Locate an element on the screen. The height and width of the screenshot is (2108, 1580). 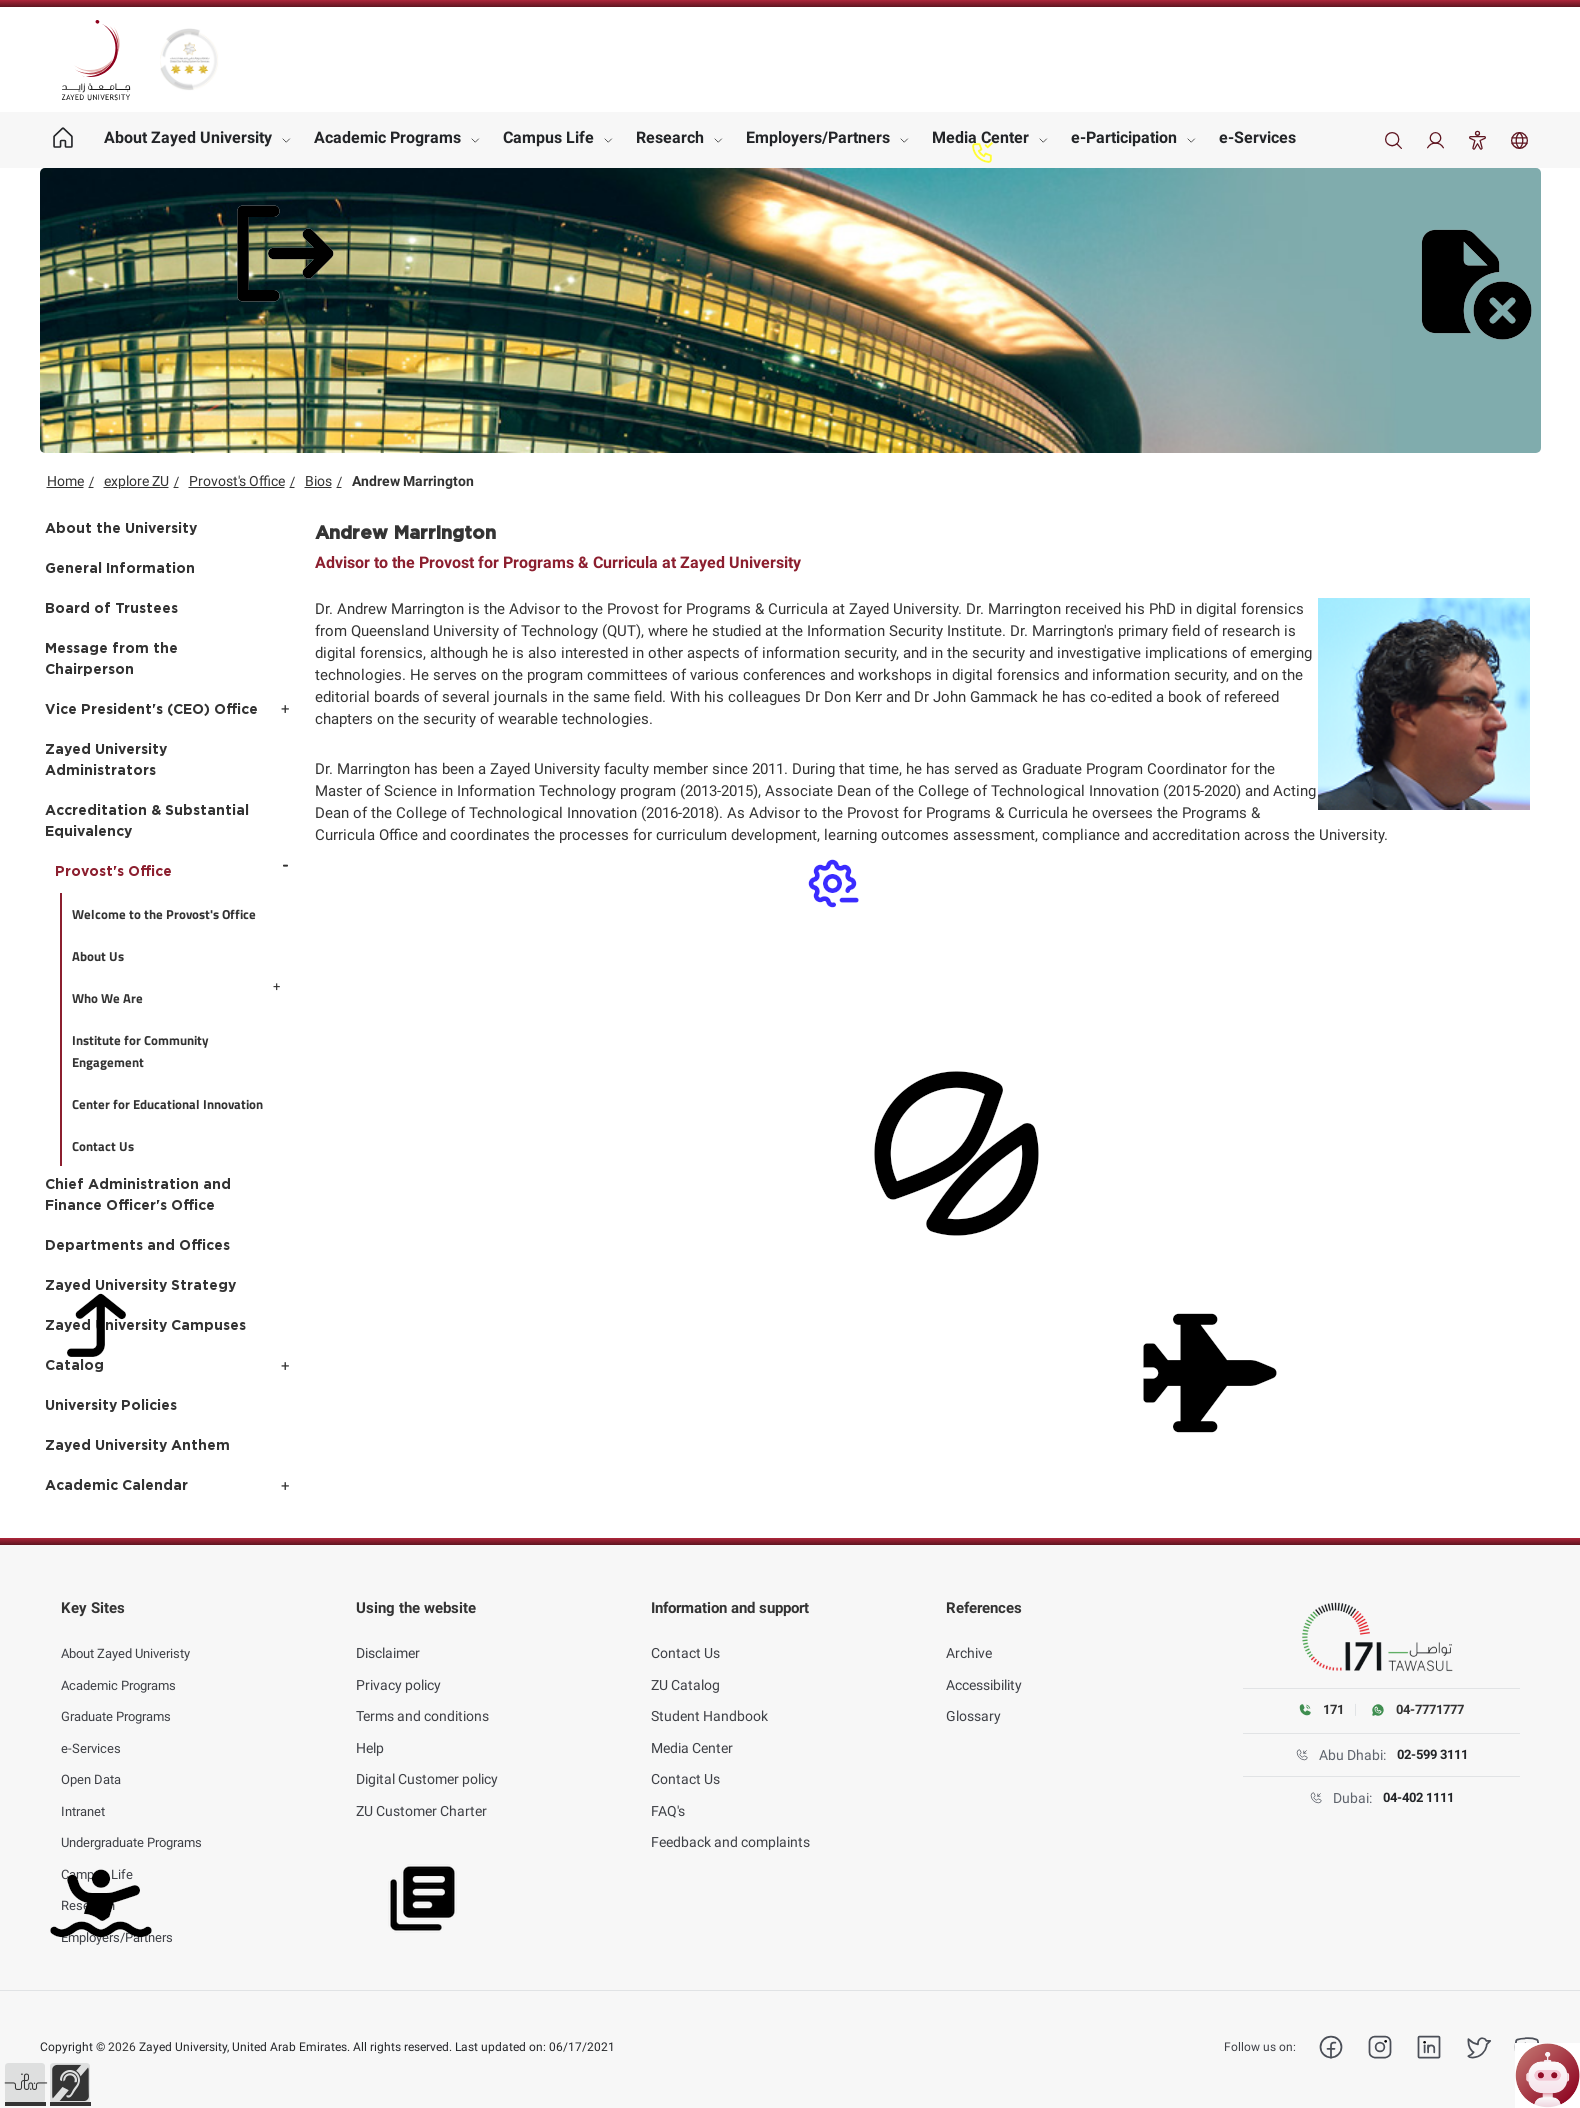
remove a setting or preference is located at coordinates (832, 883).